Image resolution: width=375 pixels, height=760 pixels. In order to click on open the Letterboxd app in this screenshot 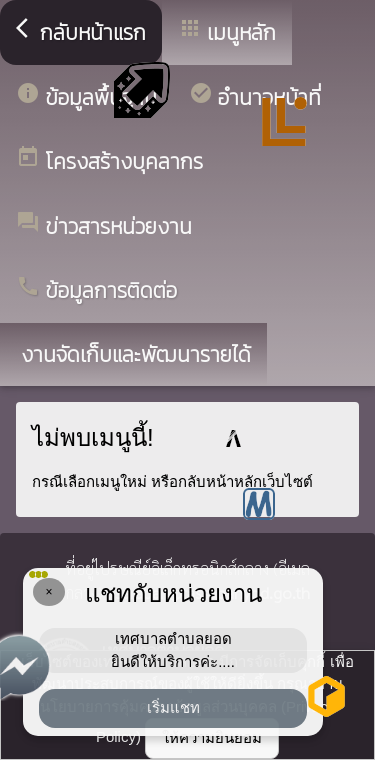, I will do `click(38, 574)`.